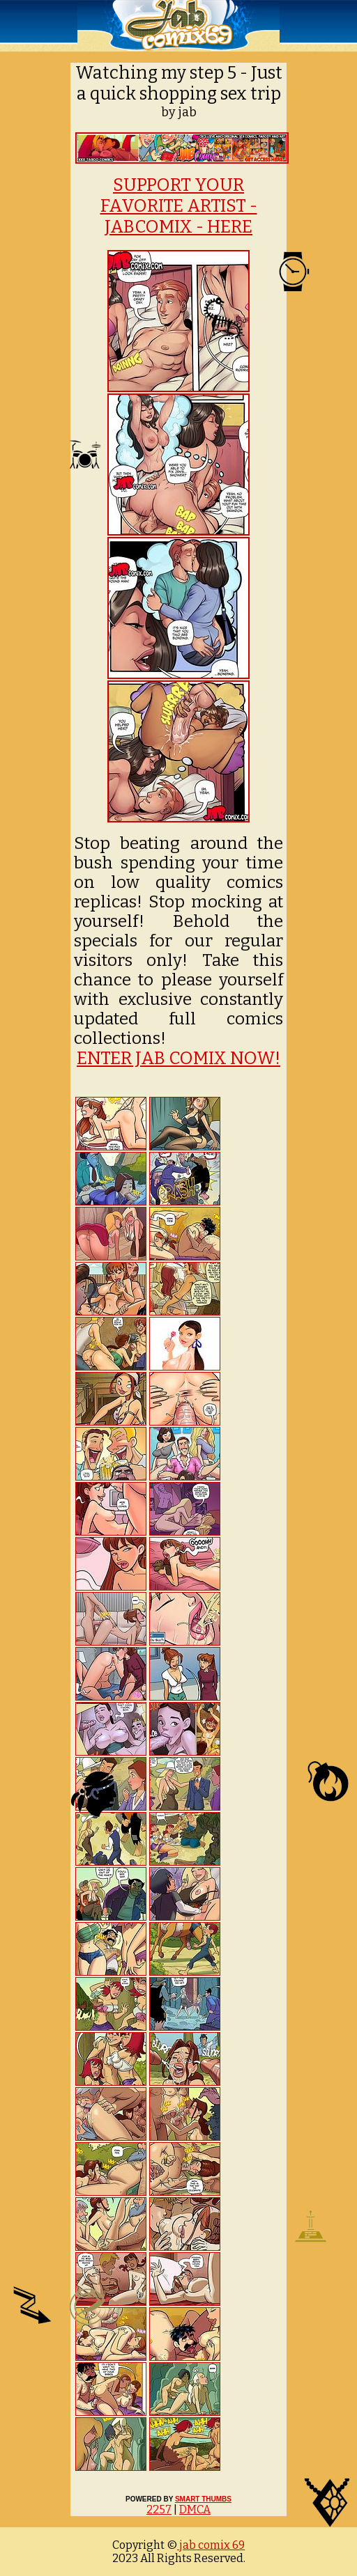 The image size is (357, 2576). Describe the element at coordinates (32, 2305) in the screenshot. I see `indicates a zigzag or multi-directional path` at that location.